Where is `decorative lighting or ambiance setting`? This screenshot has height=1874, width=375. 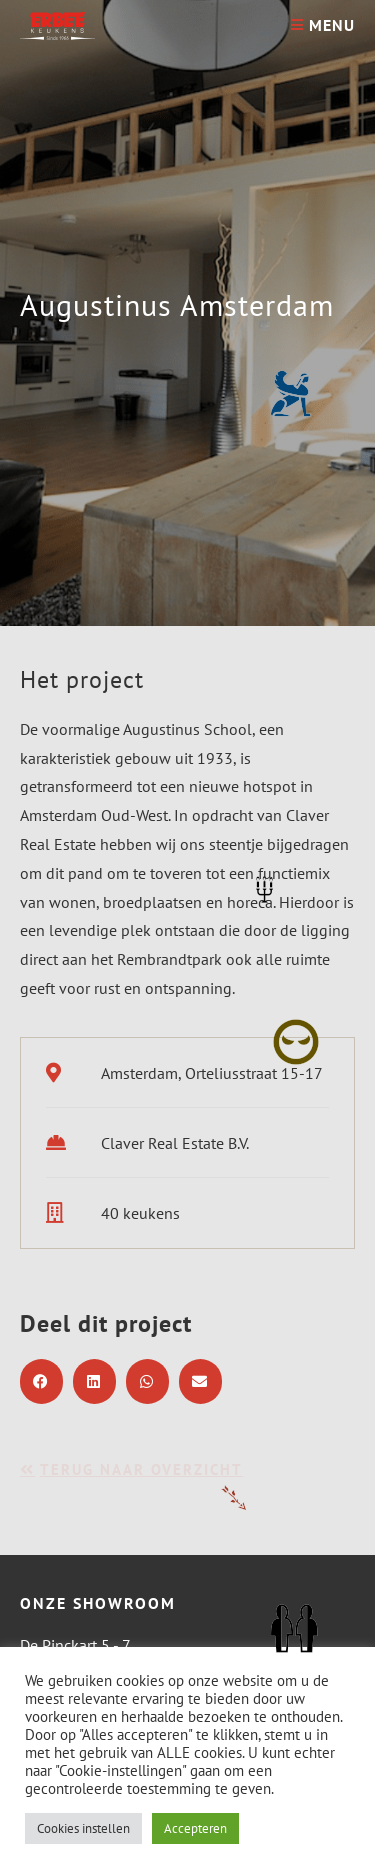
decorative lighting or ambiance setting is located at coordinates (264, 889).